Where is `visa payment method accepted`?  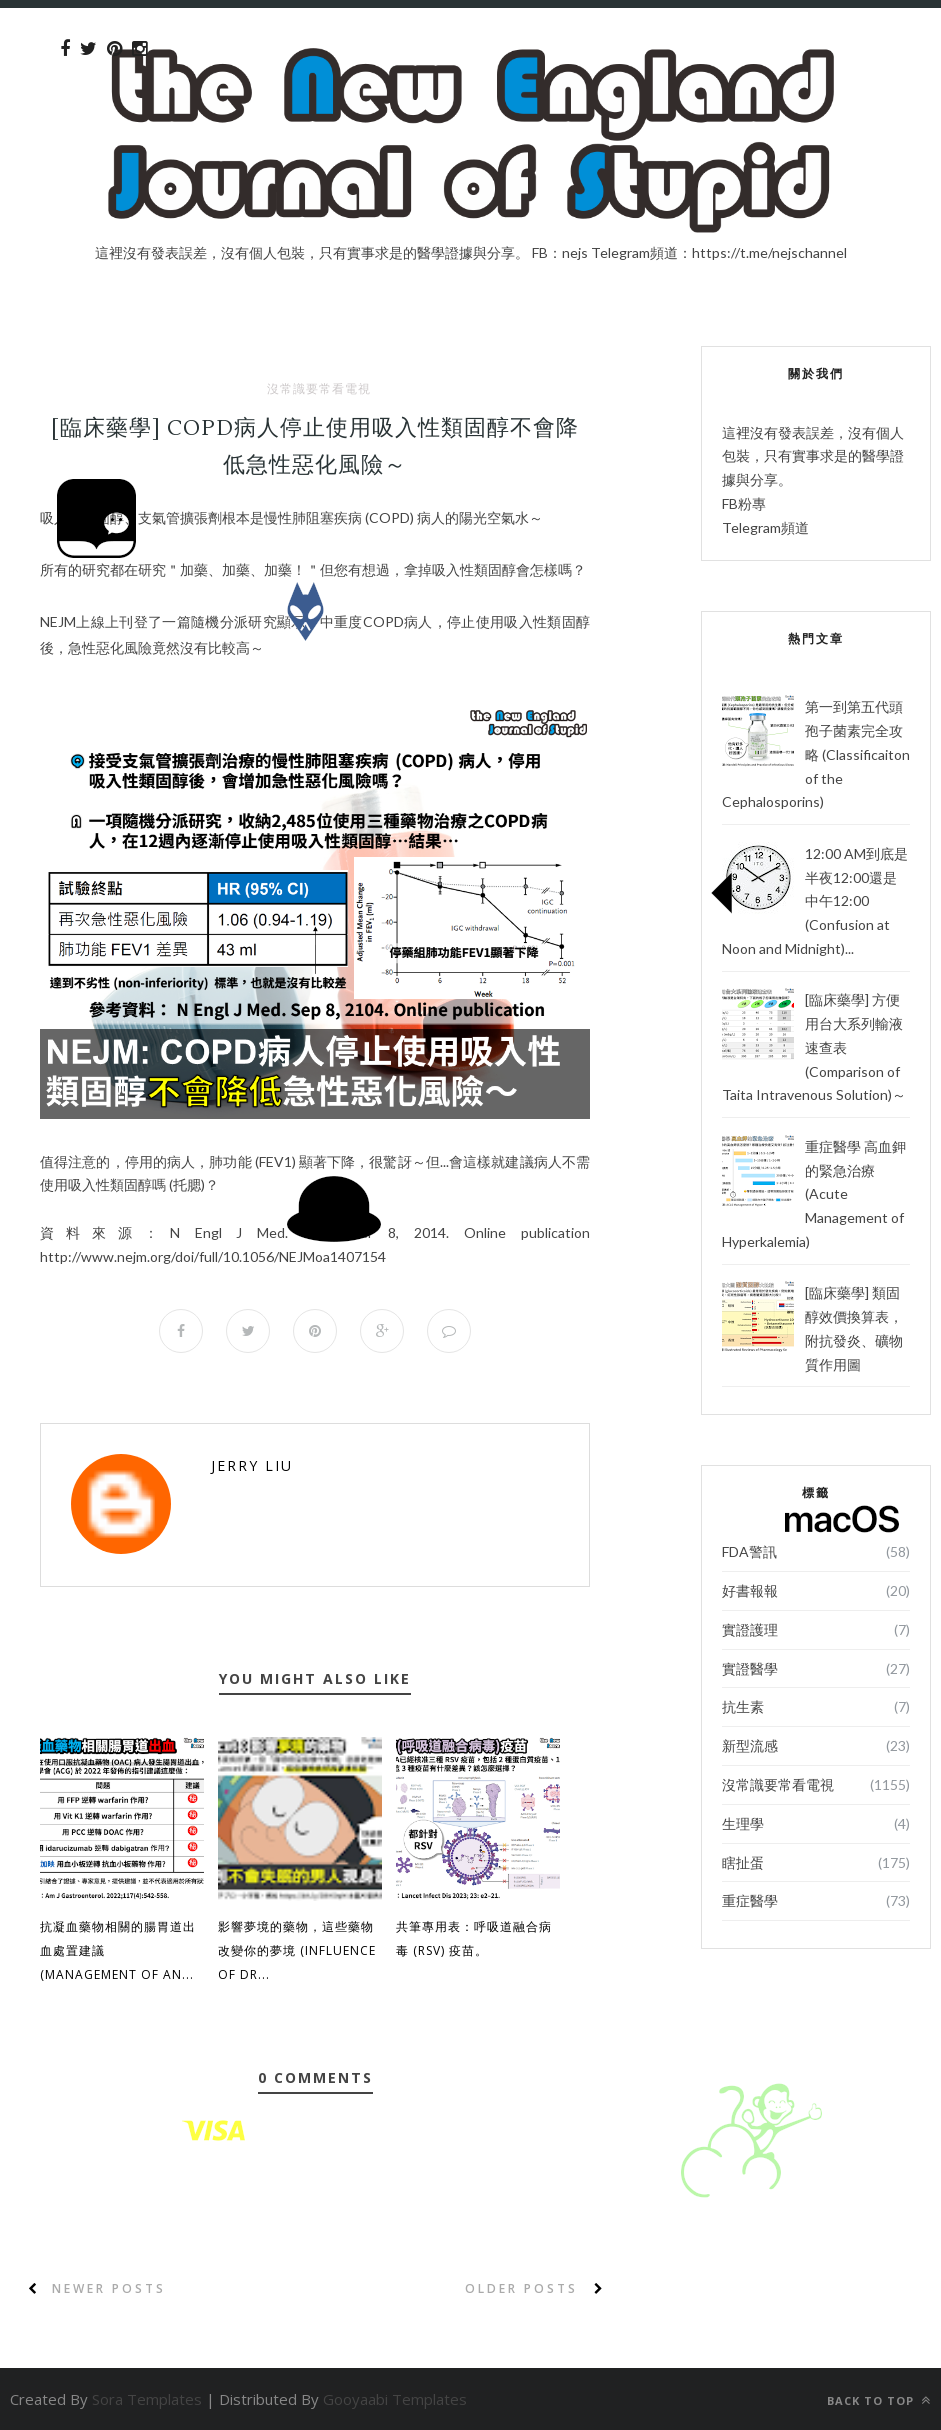 visa payment method accepted is located at coordinates (213, 2130).